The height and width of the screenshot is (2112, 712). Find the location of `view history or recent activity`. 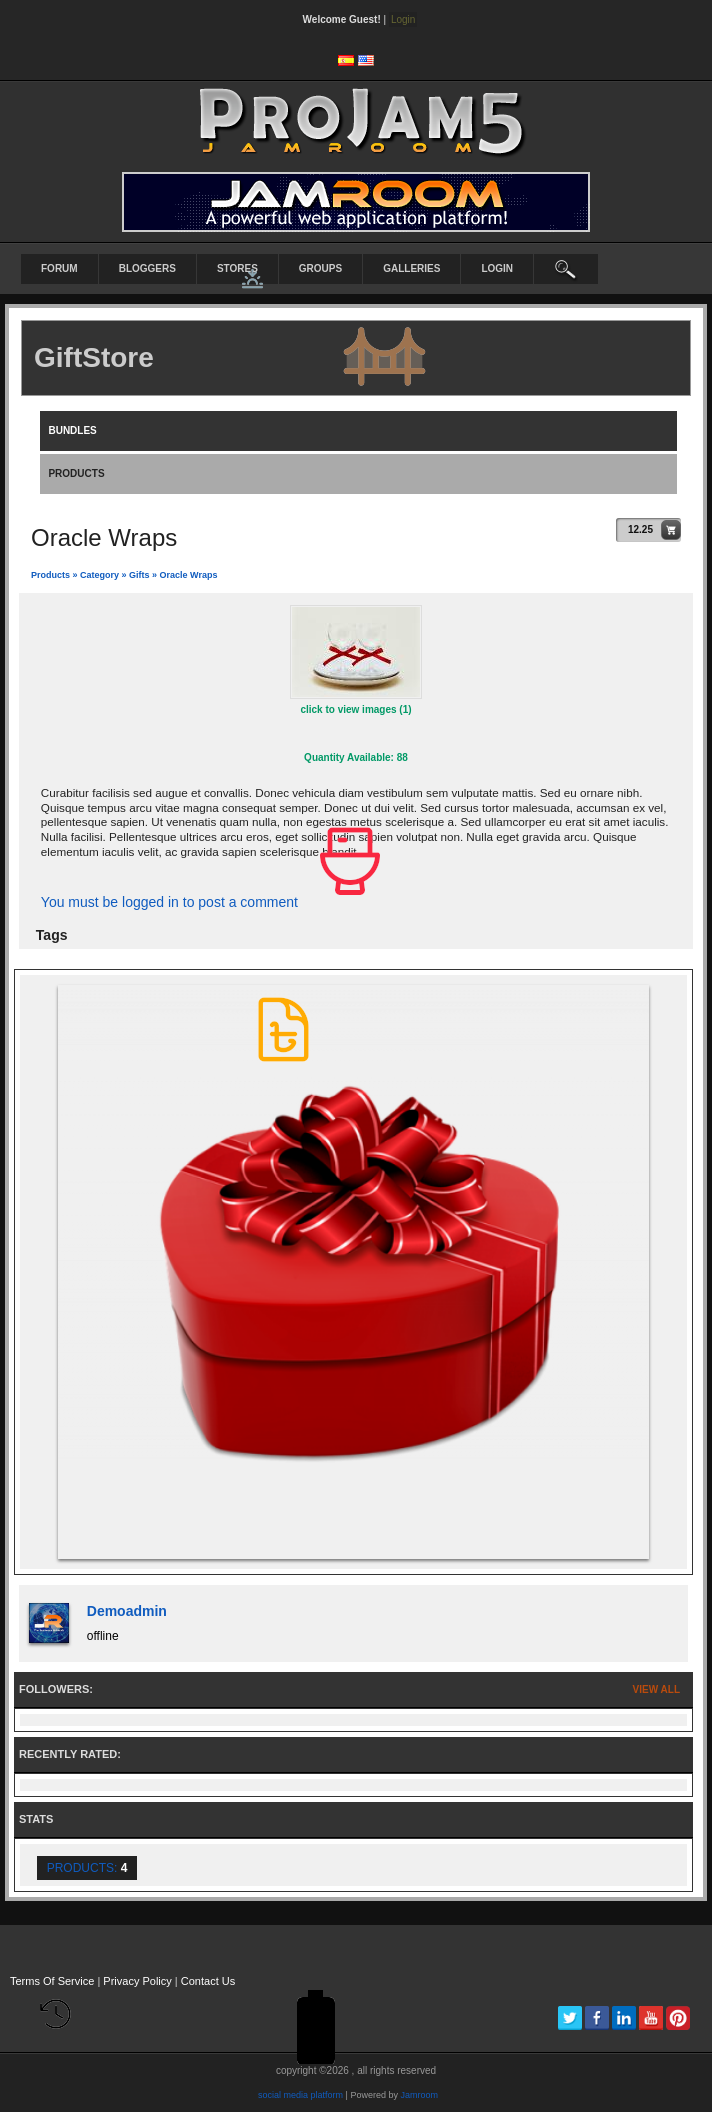

view history or recent activity is located at coordinates (56, 2014).